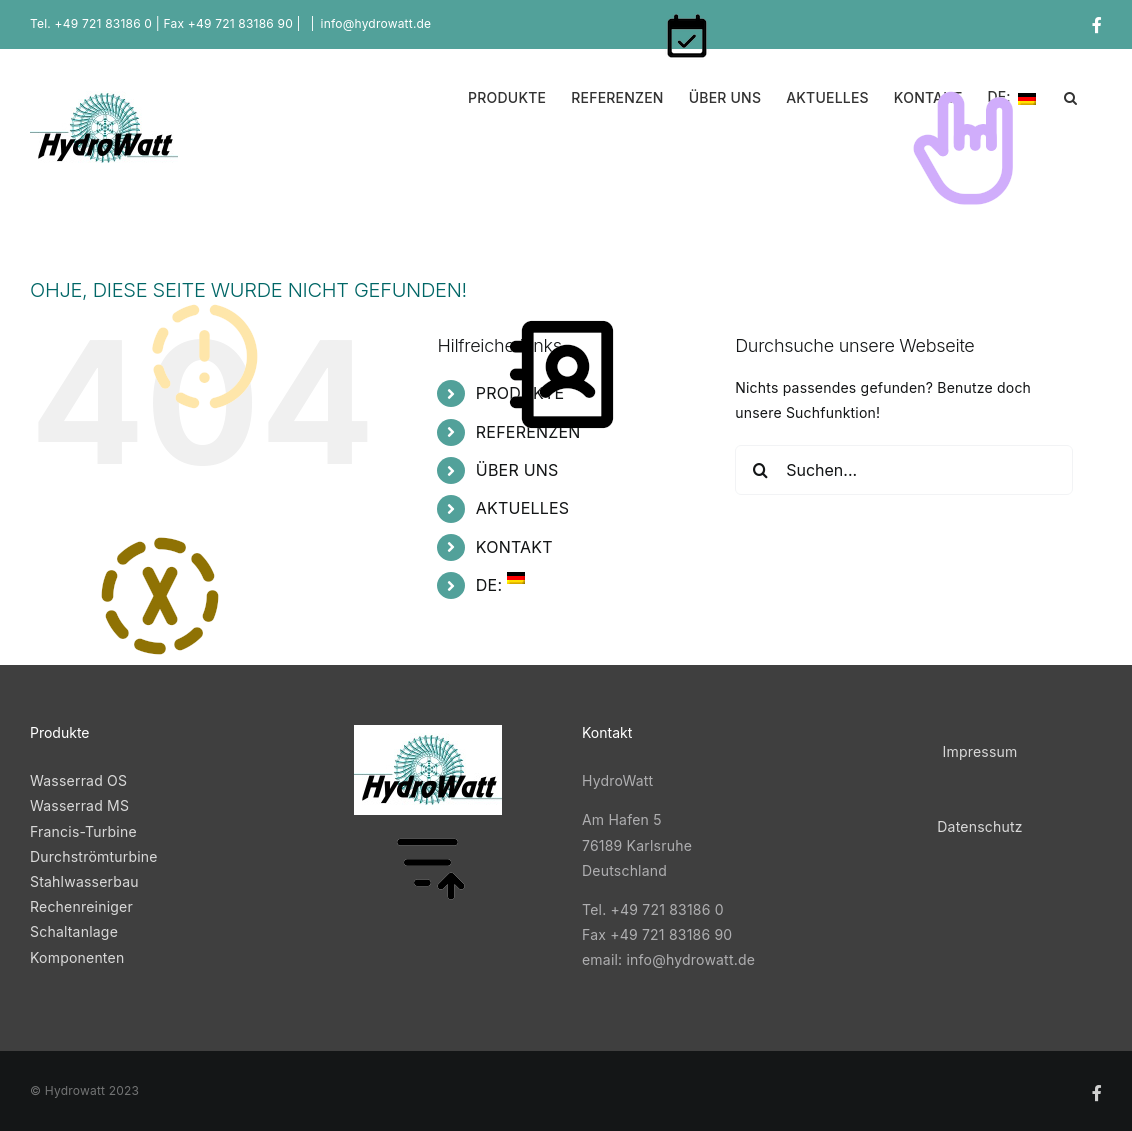  Describe the element at coordinates (160, 596) in the screenshot. I see `cancel or remove a pending action` at that location.